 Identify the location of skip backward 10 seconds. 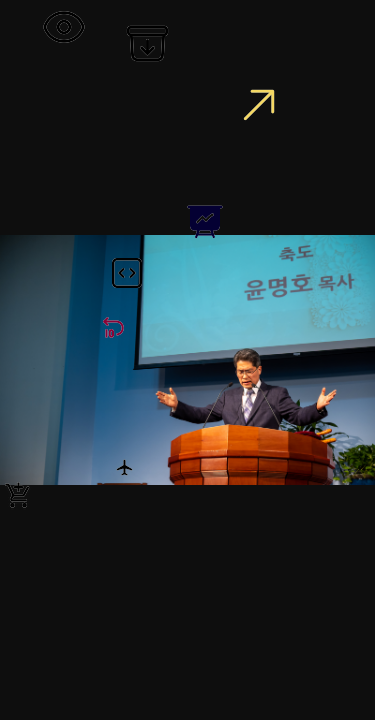
(113, 328).